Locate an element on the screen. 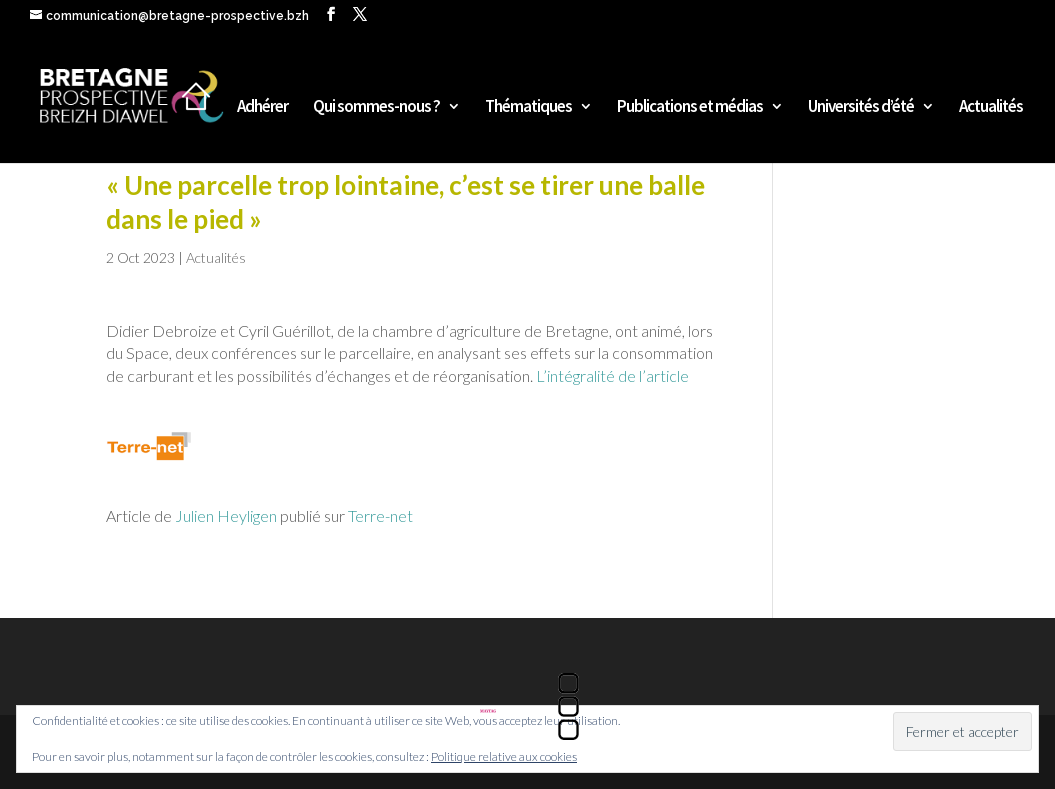 Image resolution: width=1055 pixels, height=789 pixels. blackmagic design company logo is located at coordinates (568, 706).